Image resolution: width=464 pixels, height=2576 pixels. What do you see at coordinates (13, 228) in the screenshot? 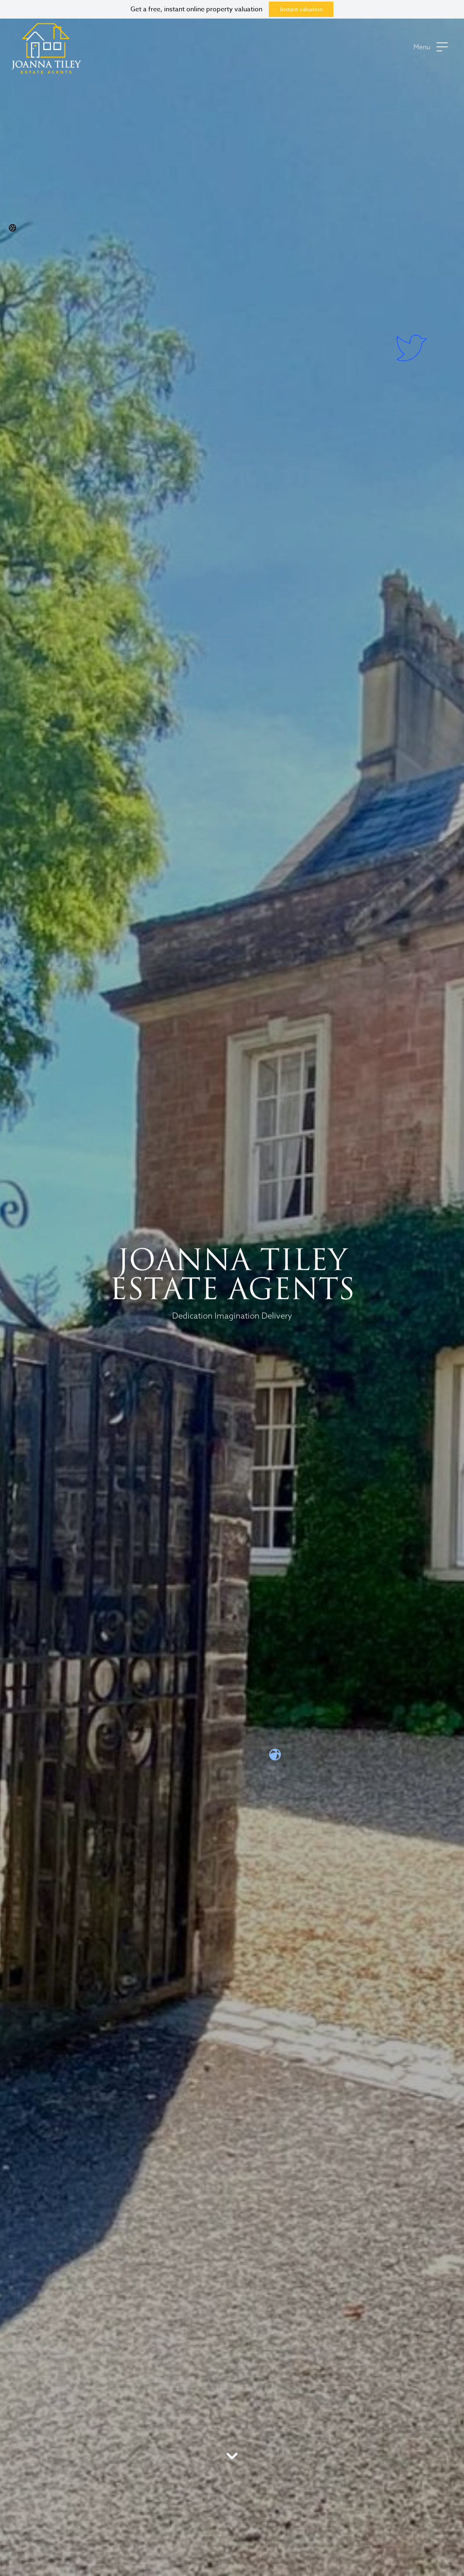
I see `access volleyball or beach sports content` at bounding box center [13, 228].